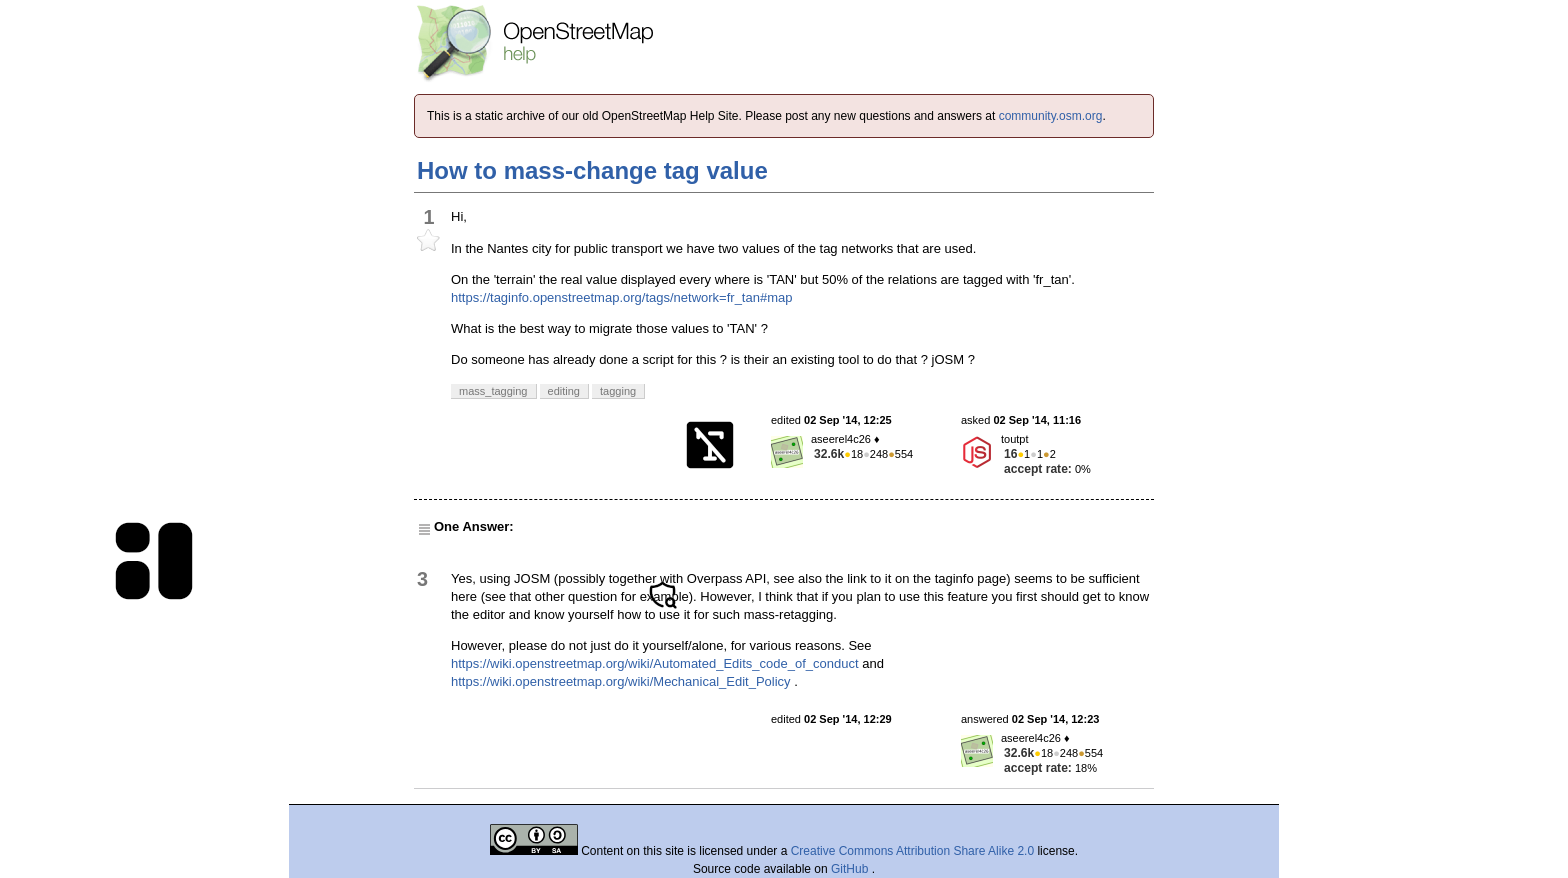 The width and height of the screenshot is (1568, 878). I want to click on disable text formatting, so click(710, 445).